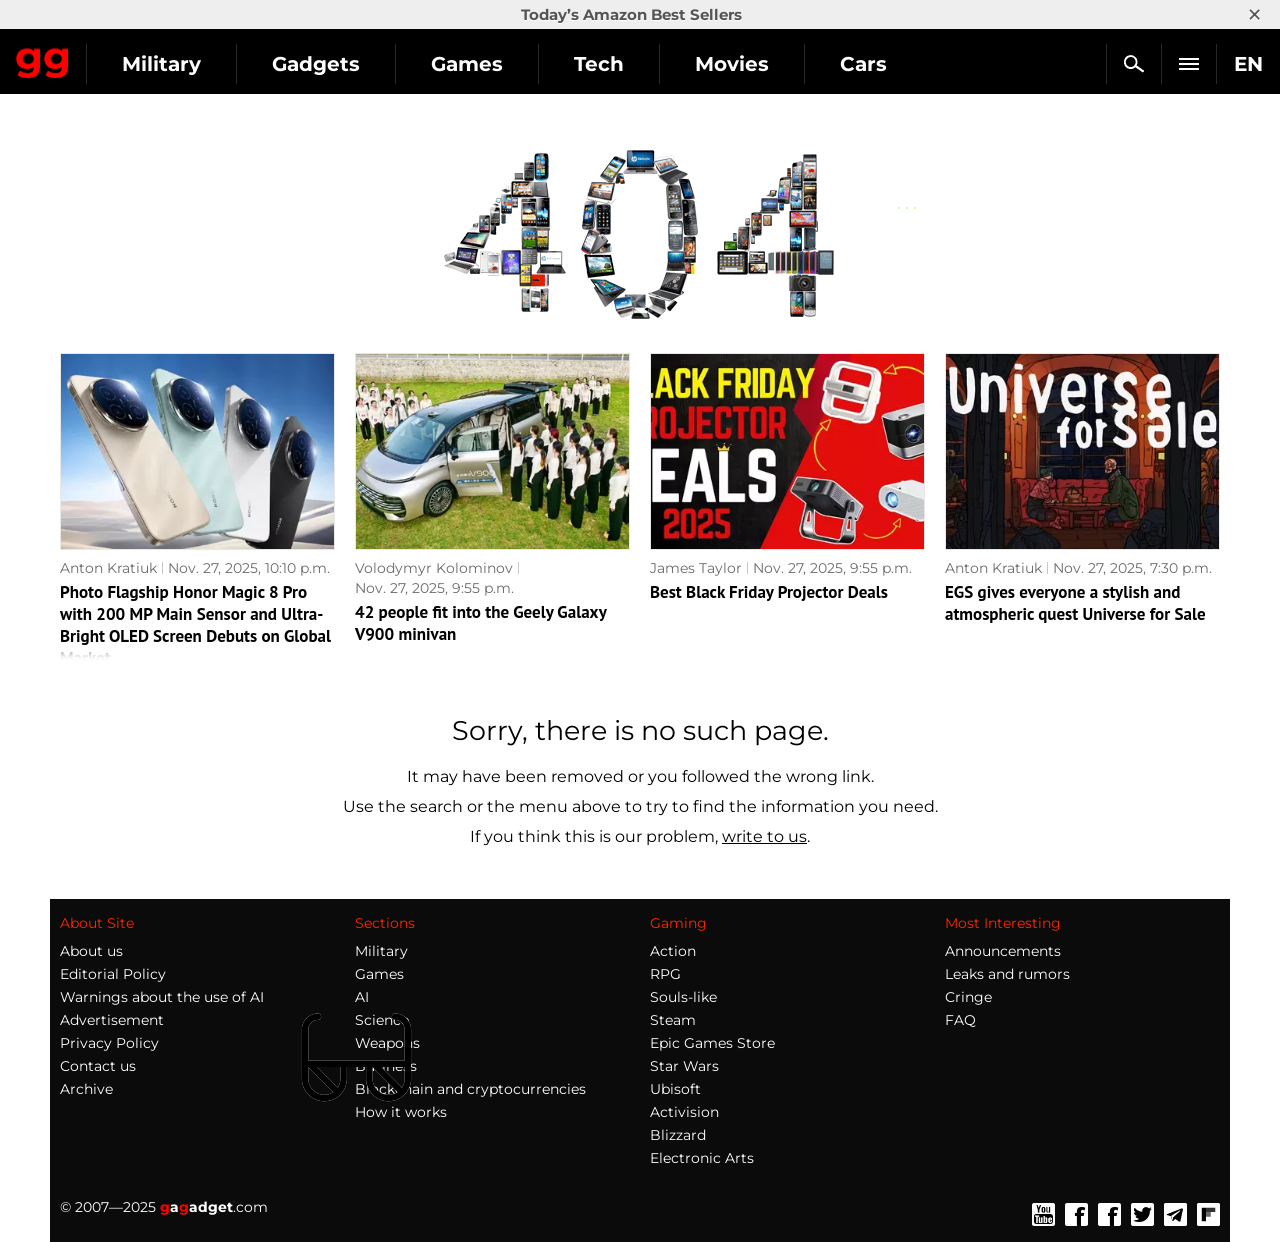 The width and height of the screenshot is (1280, 1242). What do you see at coordinates (356, 1059) in the screenshot?
I see `toggle sunglasses or eyewear filter` at bounding box center [356, 1059].